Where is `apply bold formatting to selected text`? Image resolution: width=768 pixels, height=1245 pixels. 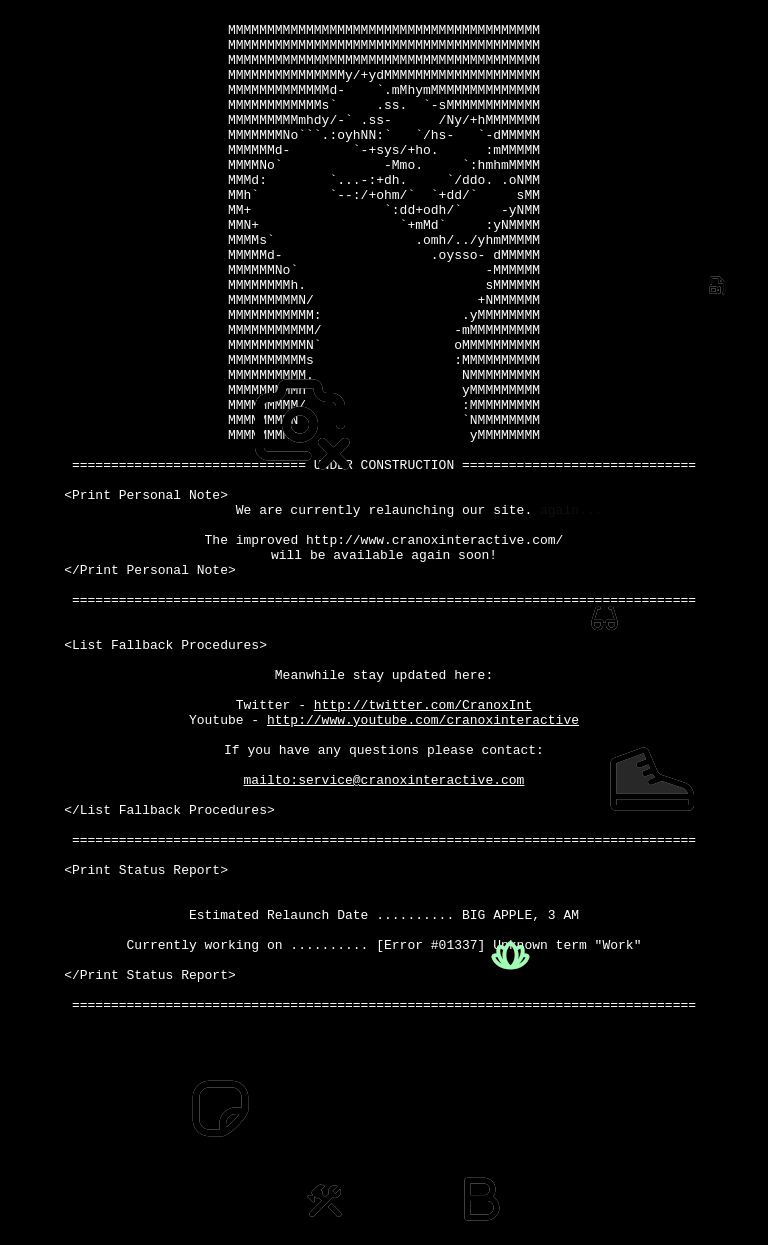
apply bold formatting to selected text is located at coordinates (479, 1200).